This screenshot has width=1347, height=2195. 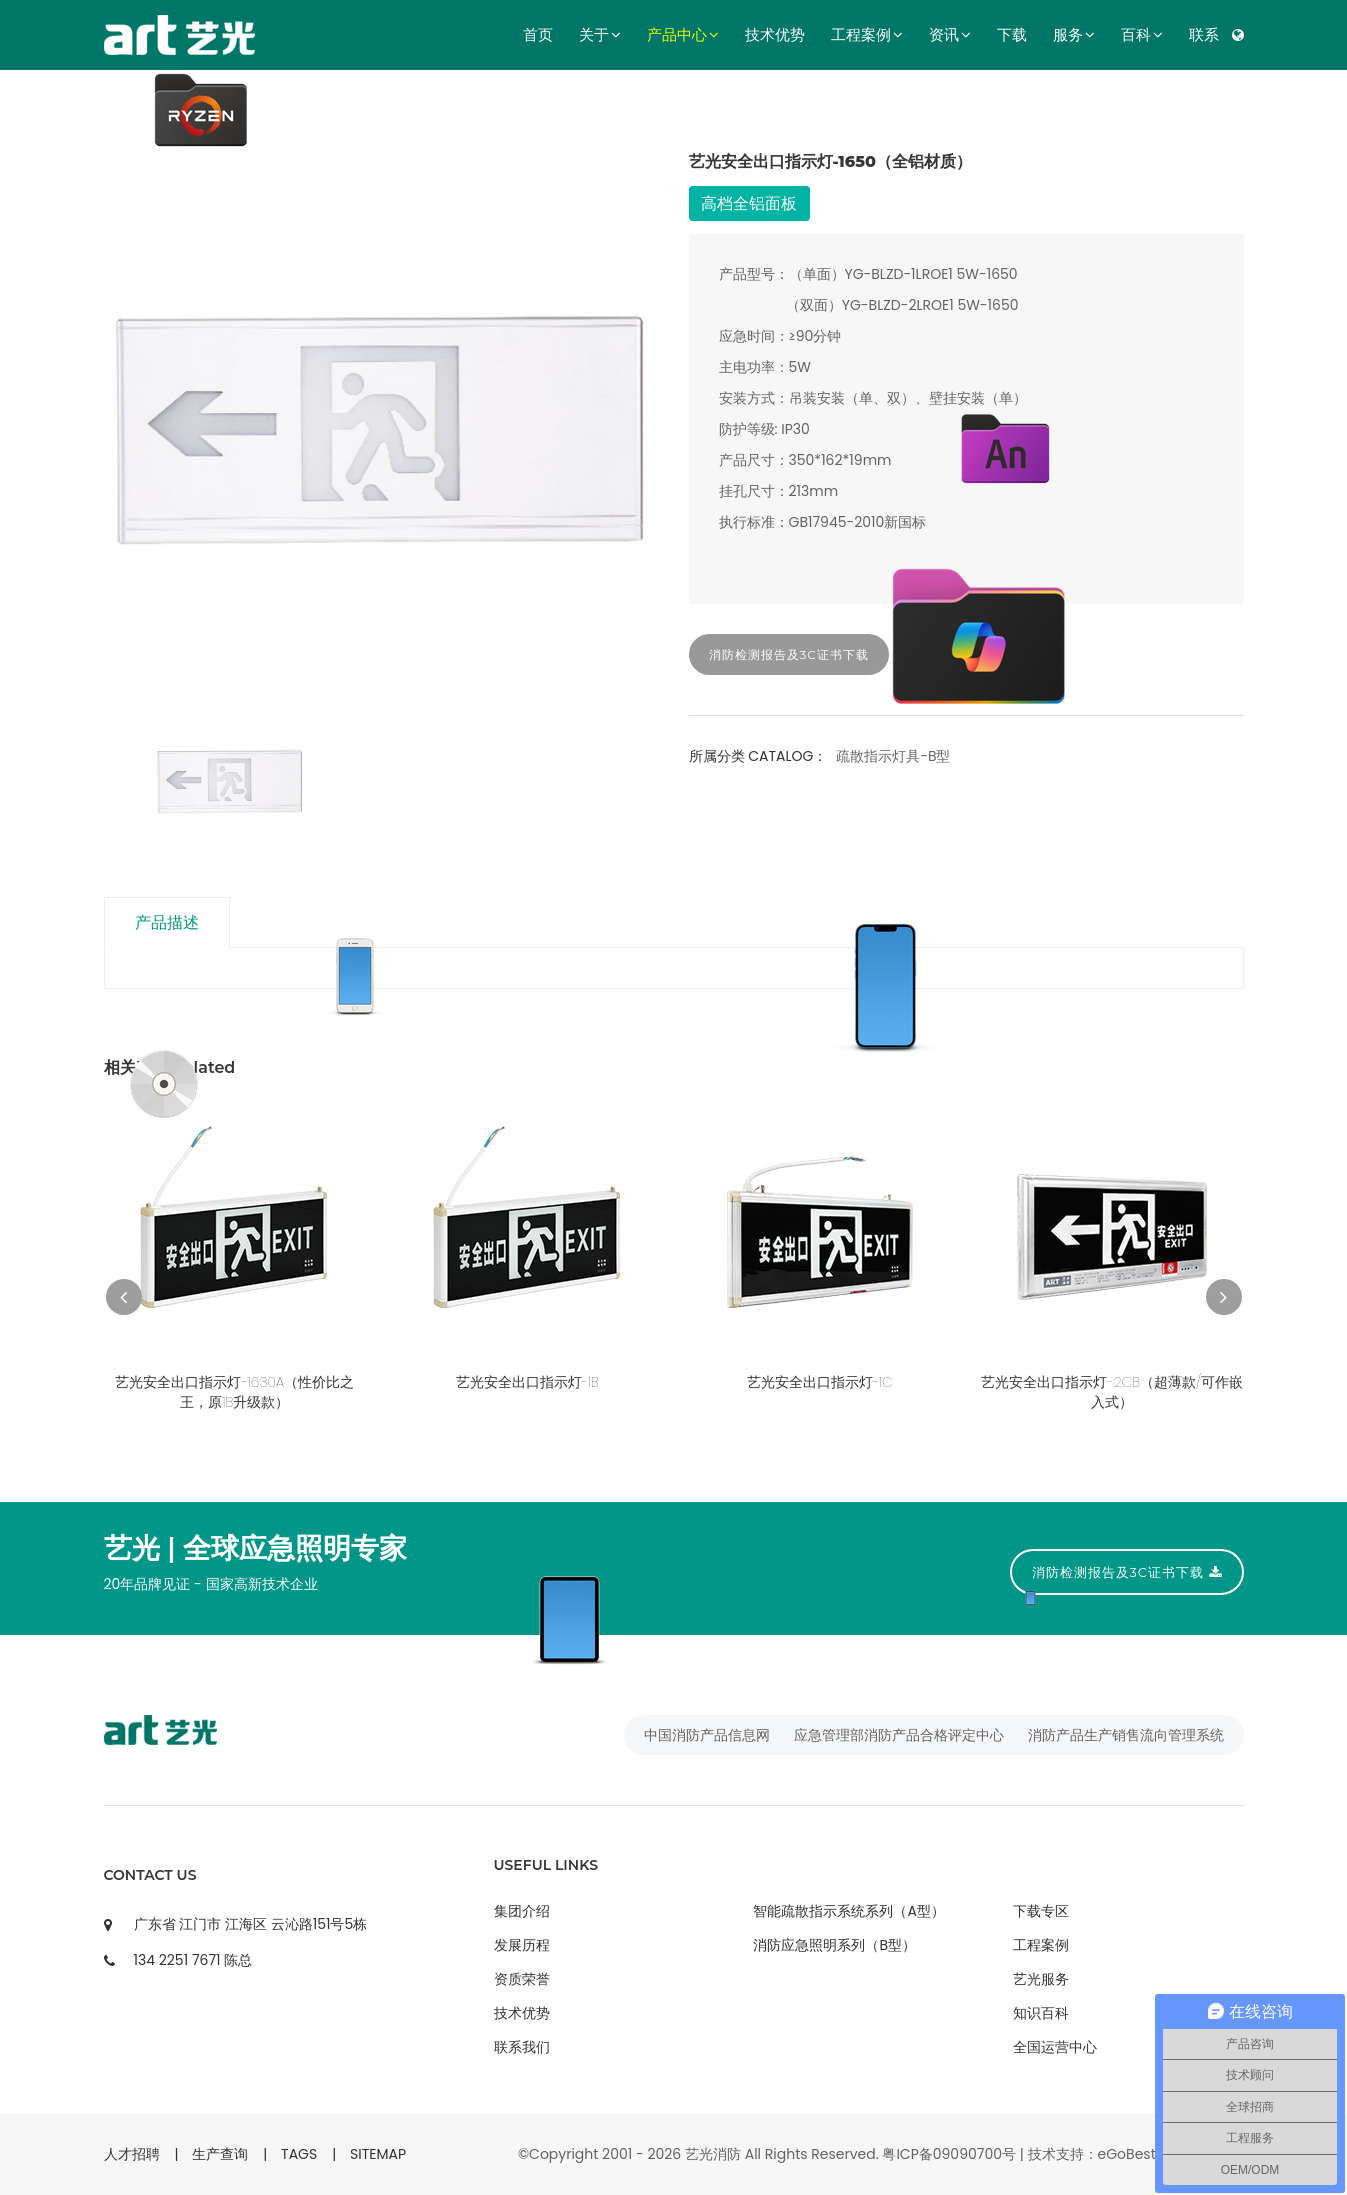 What do you see at coordinates (200, 112) in the screenshot?
I see `folder containing AMD Ryzen-related files or software` at bounding box center [200, 112].